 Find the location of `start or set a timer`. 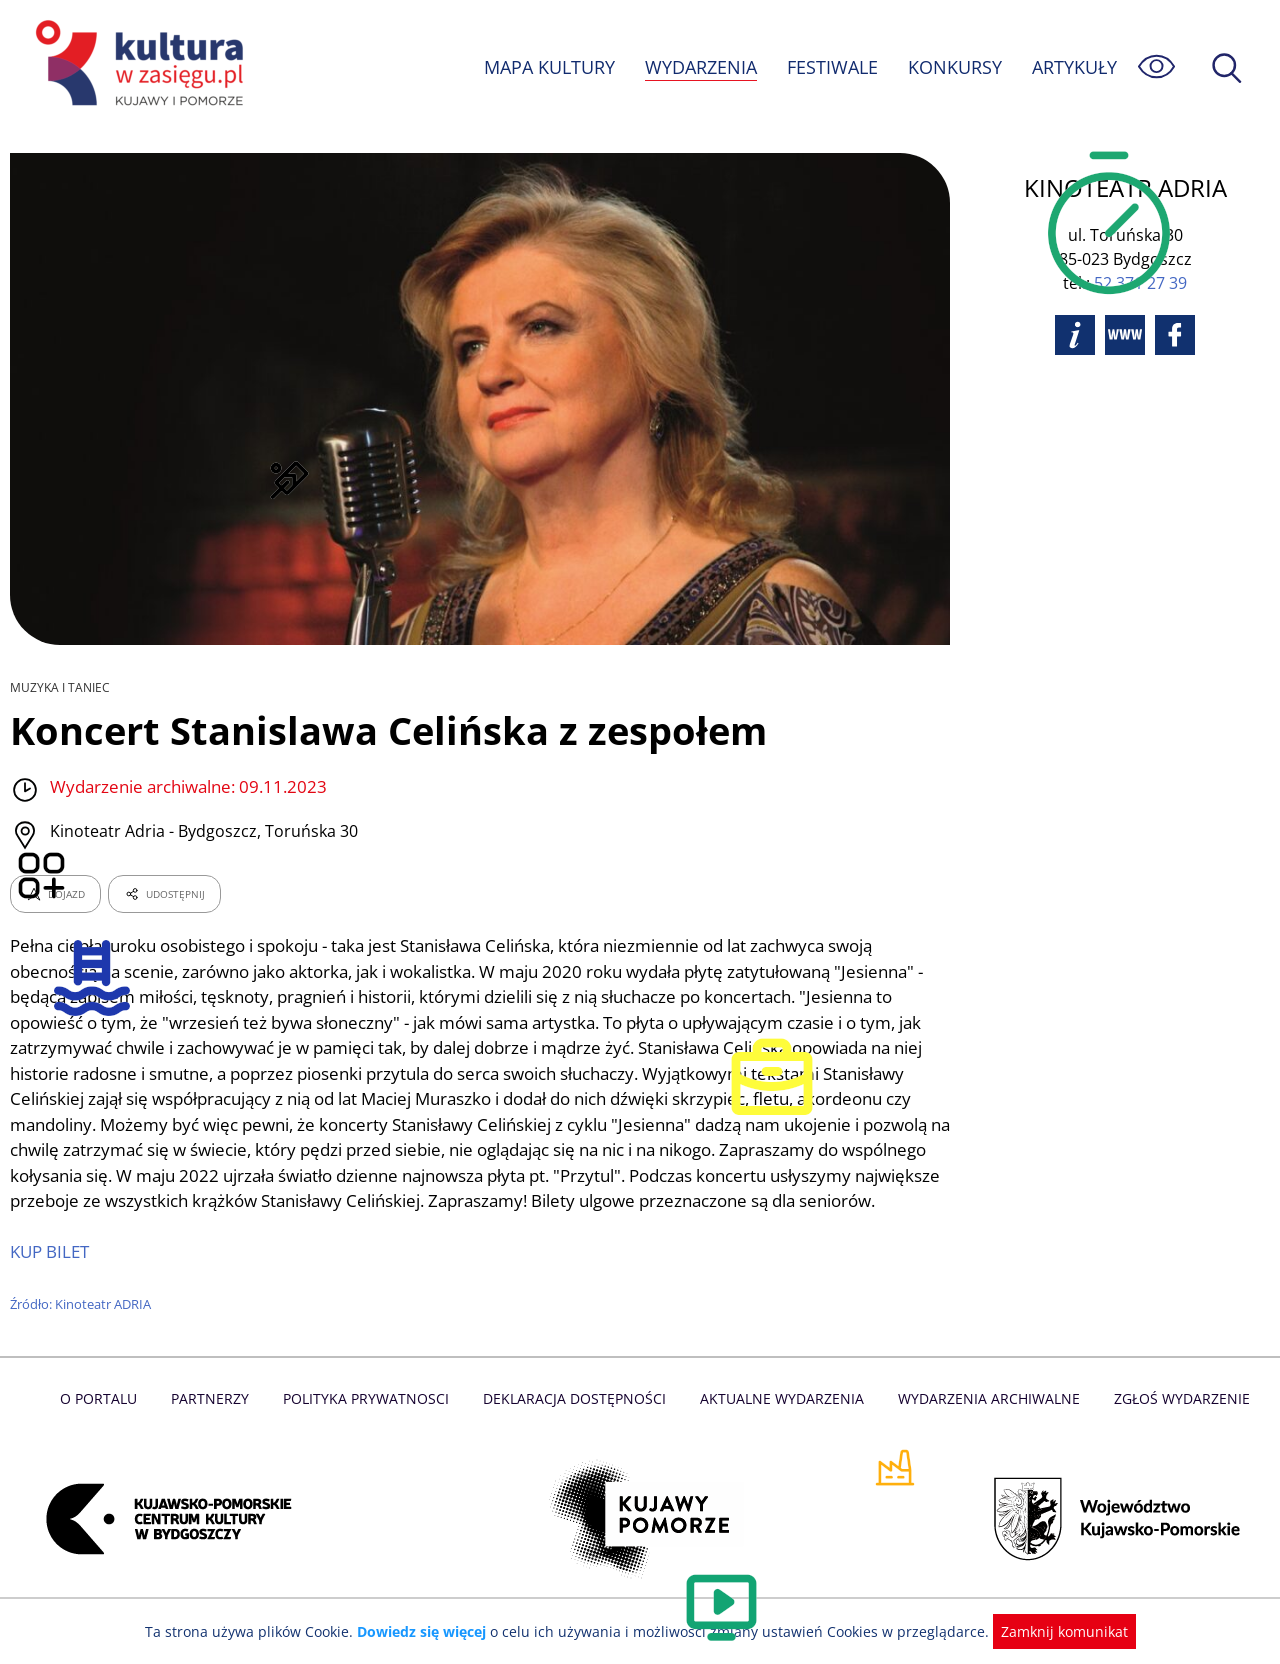

start or set a timer is located at coordinates (1109, 228).